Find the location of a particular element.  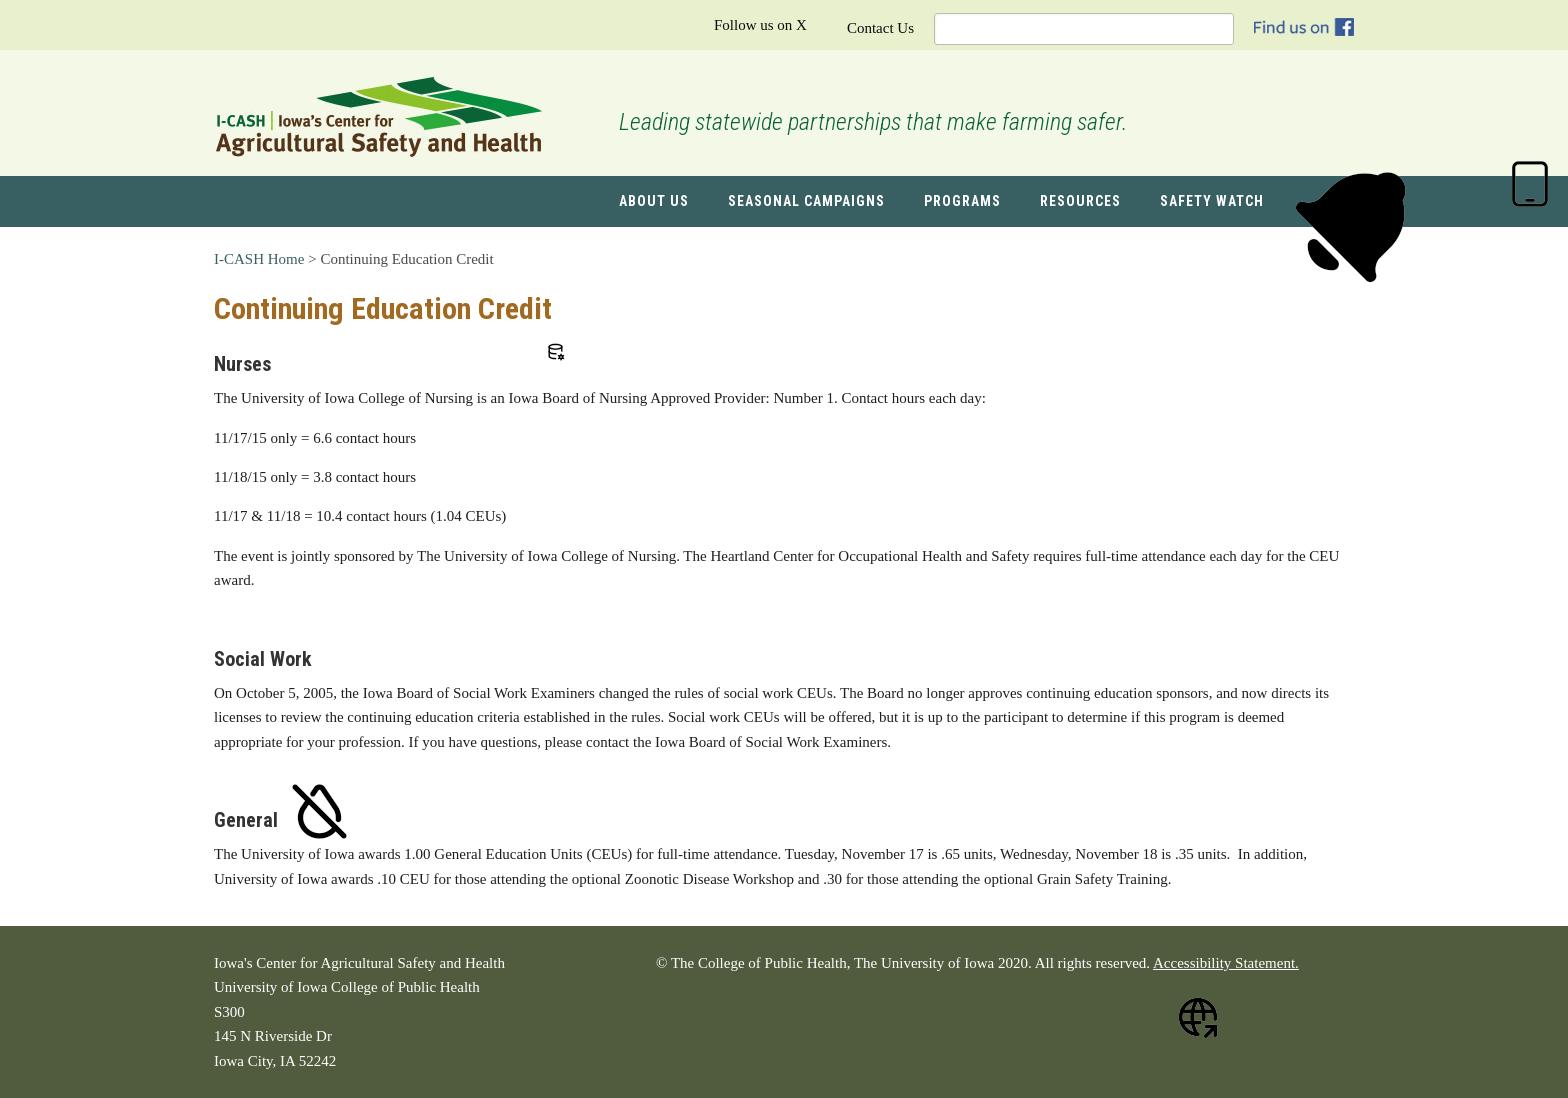

share content to the web is located at coordinates (1198, 1017).